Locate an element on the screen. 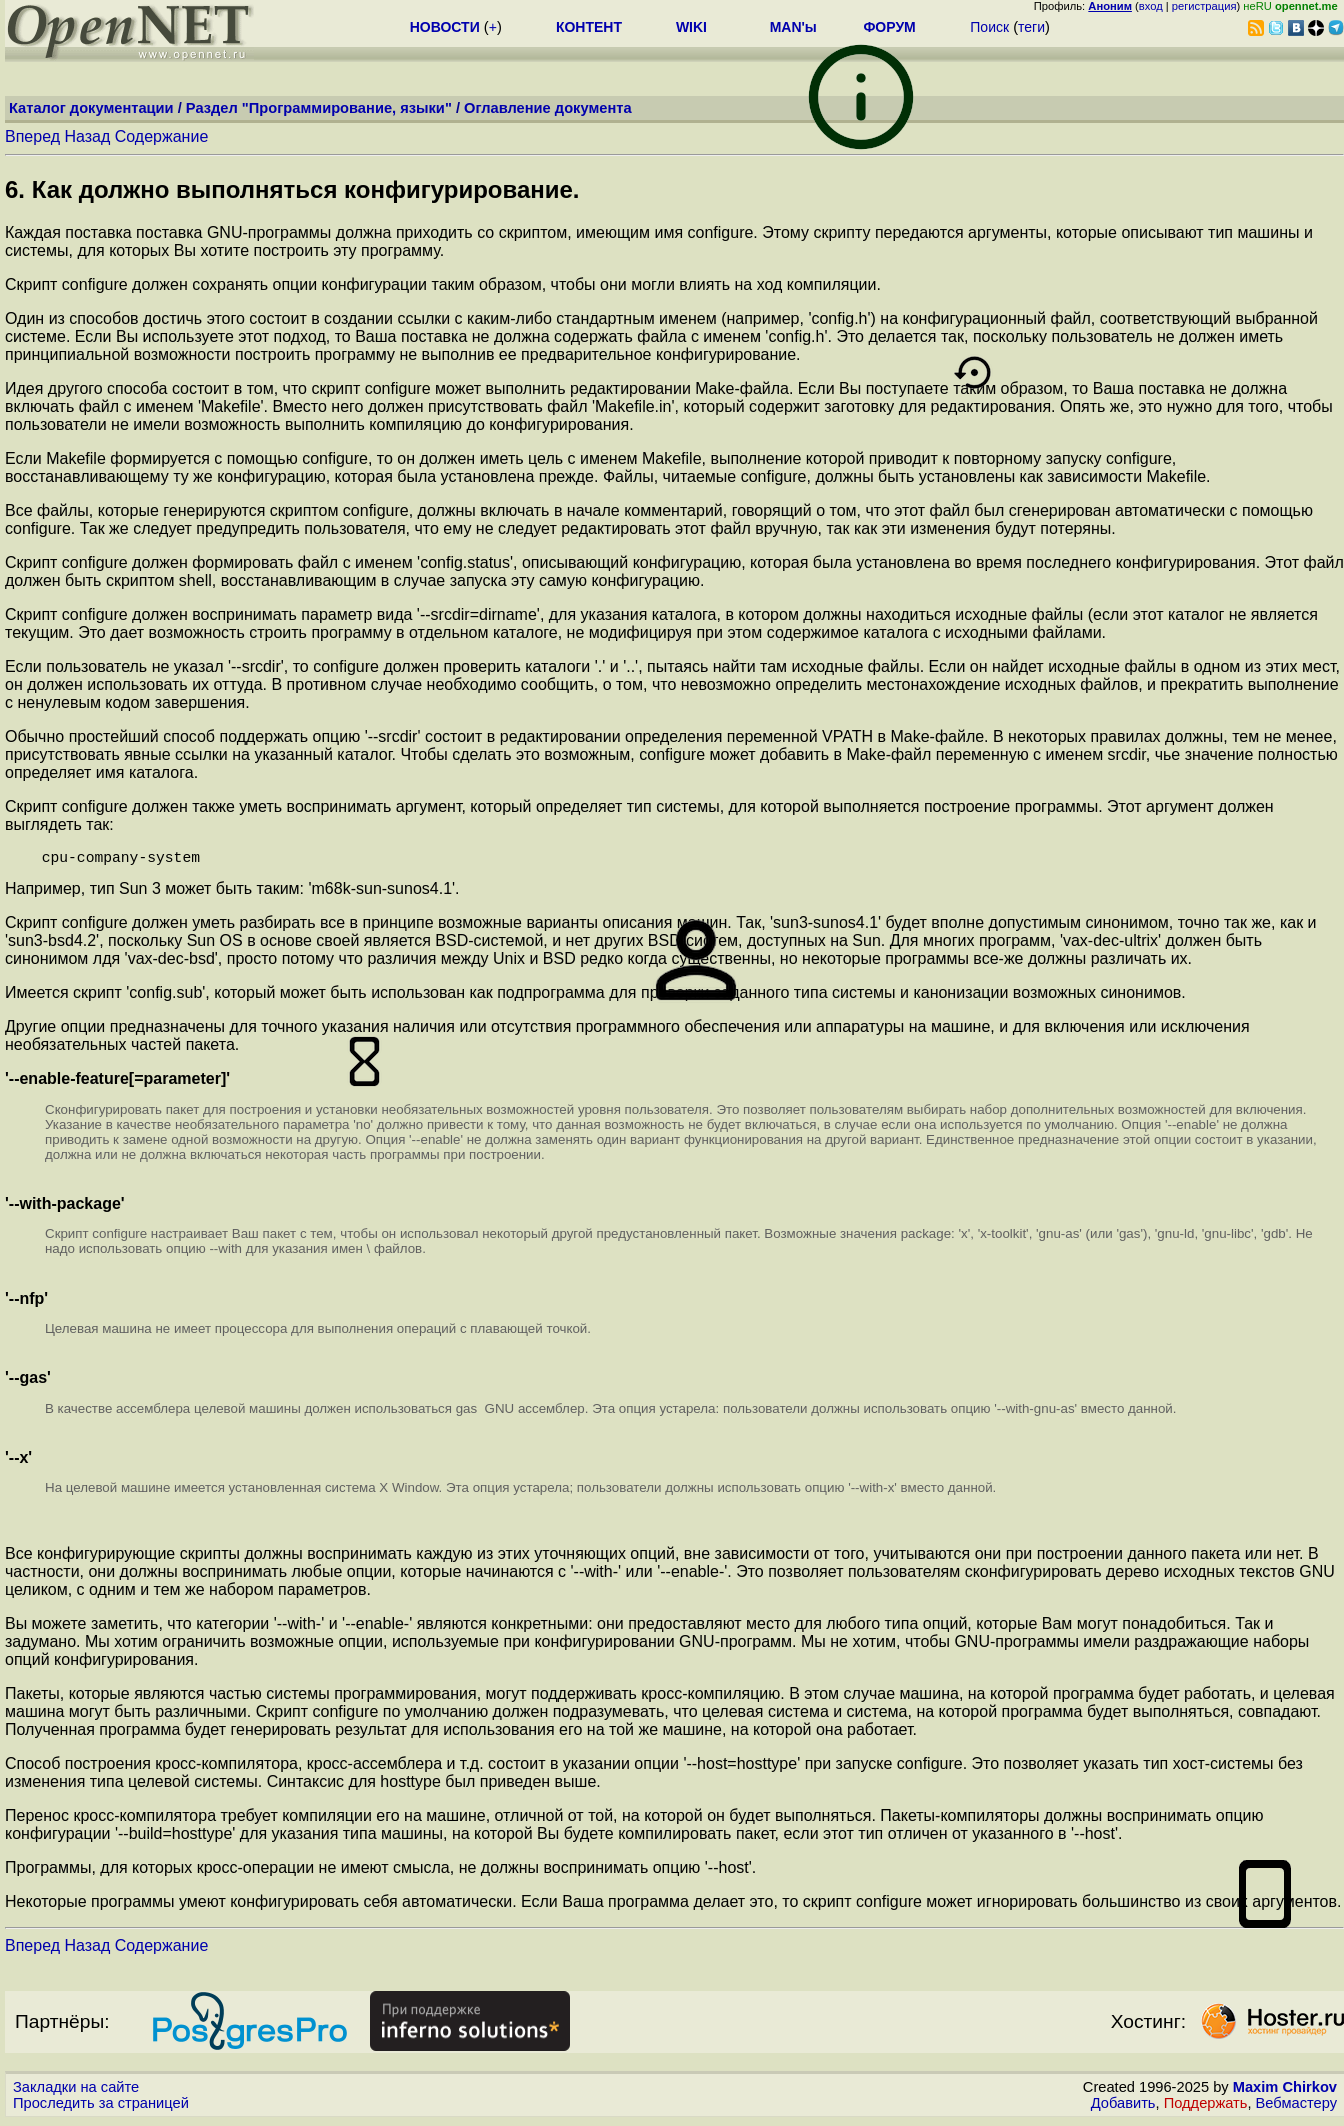 This screenshot has width=1344, height=2126. view your profile is located at coordinates (696, 960).